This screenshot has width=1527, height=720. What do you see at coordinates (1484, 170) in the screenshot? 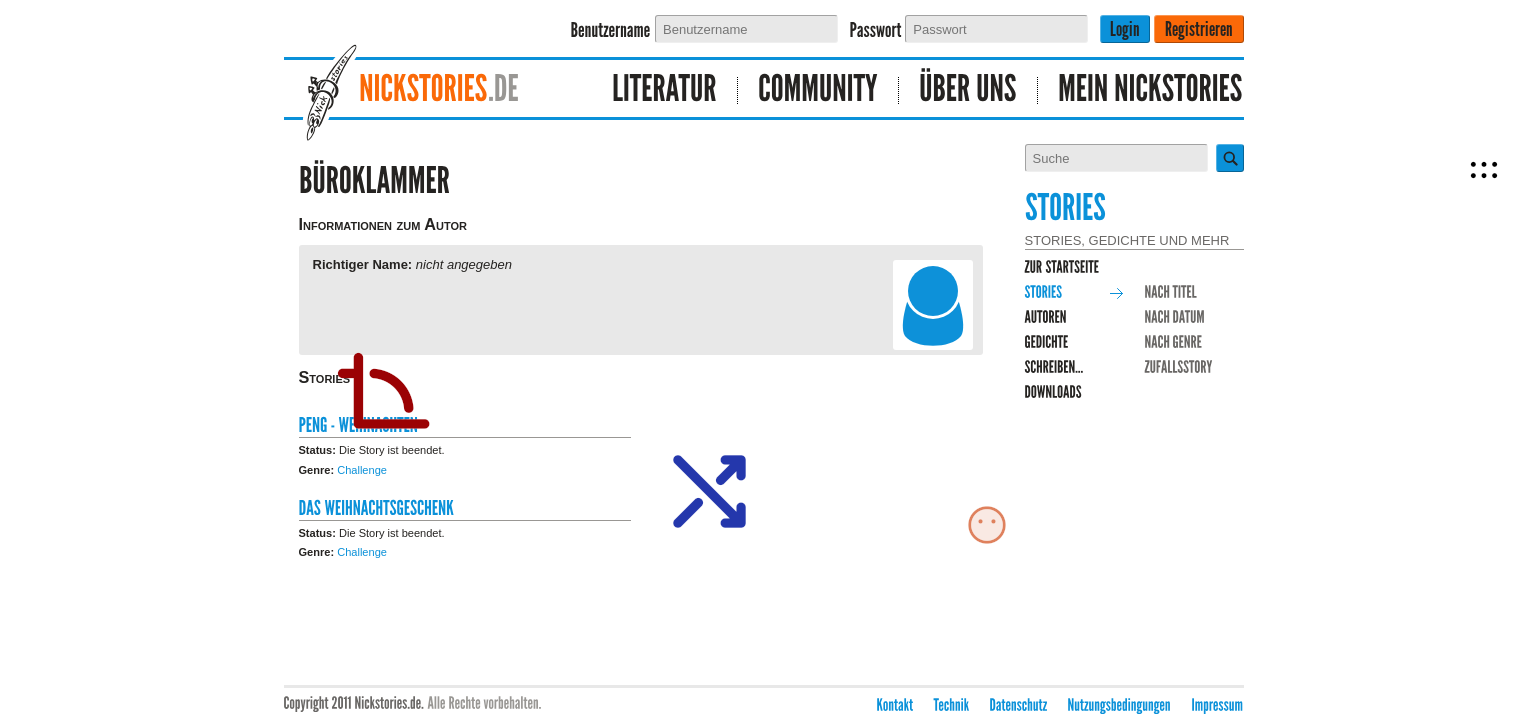
I see `drag to reorder or rearrange items` at bounding box center [1484, 170].